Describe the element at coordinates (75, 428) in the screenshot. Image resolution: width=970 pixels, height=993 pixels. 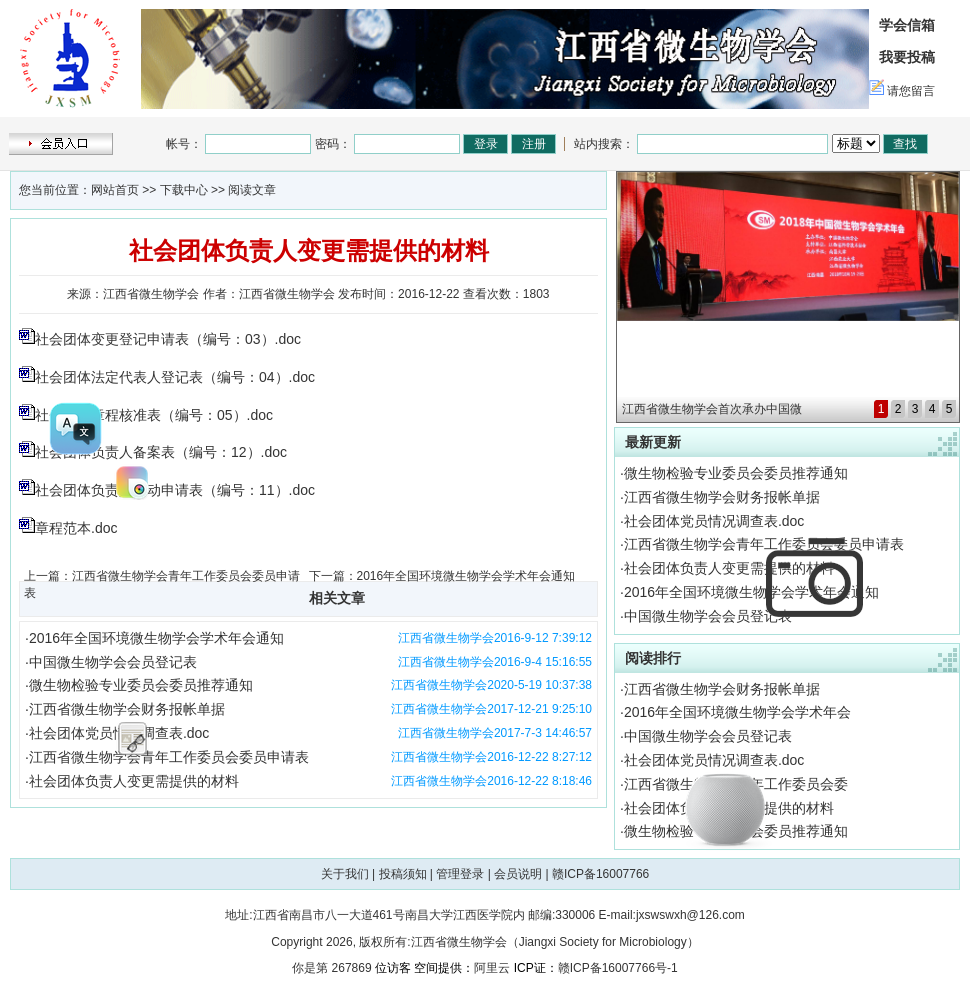
I see `open the translate app` at that location.